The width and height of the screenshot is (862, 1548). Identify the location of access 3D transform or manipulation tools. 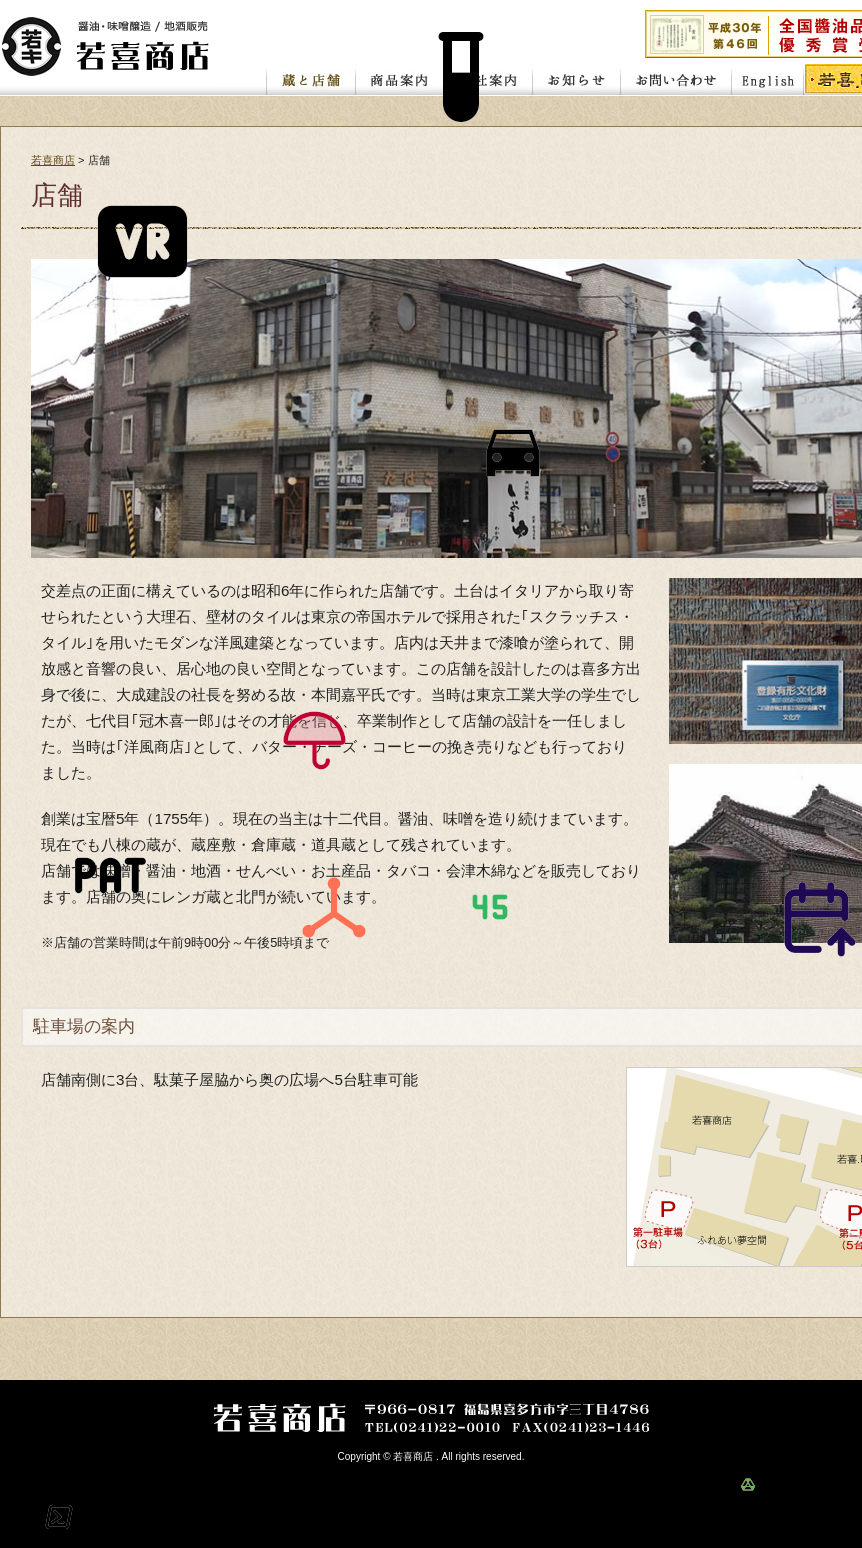
(334, 909).